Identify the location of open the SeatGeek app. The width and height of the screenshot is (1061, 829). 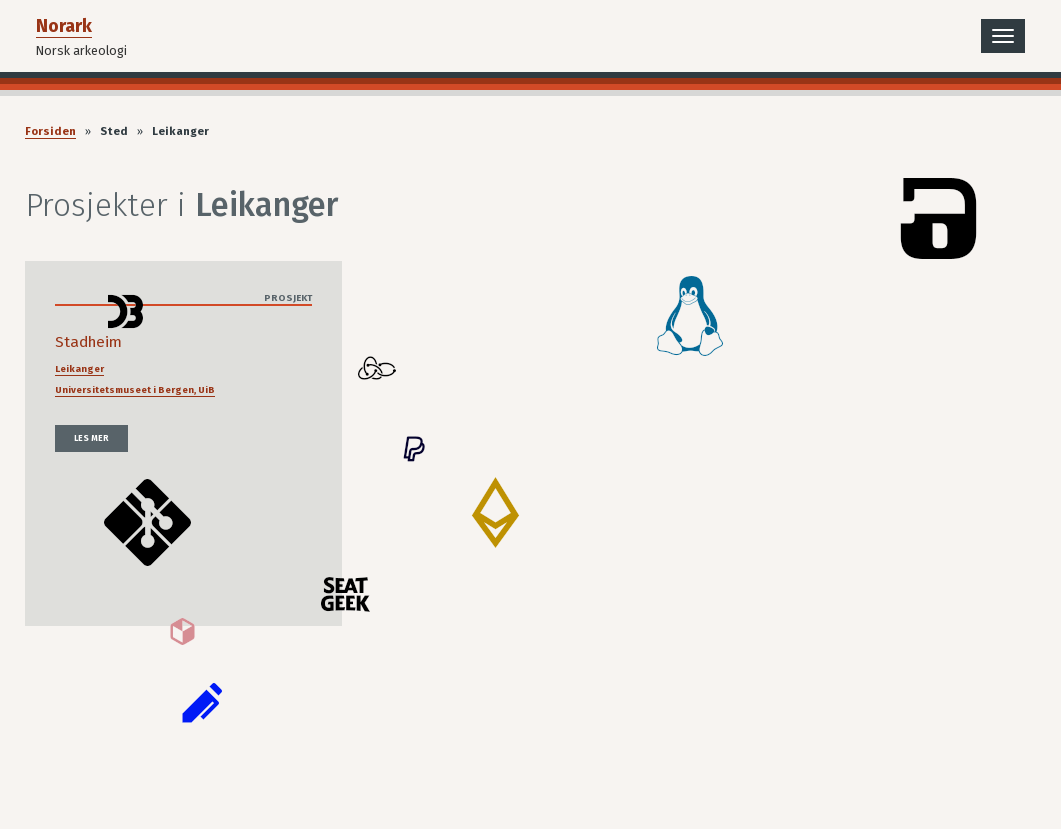
(345, 594).